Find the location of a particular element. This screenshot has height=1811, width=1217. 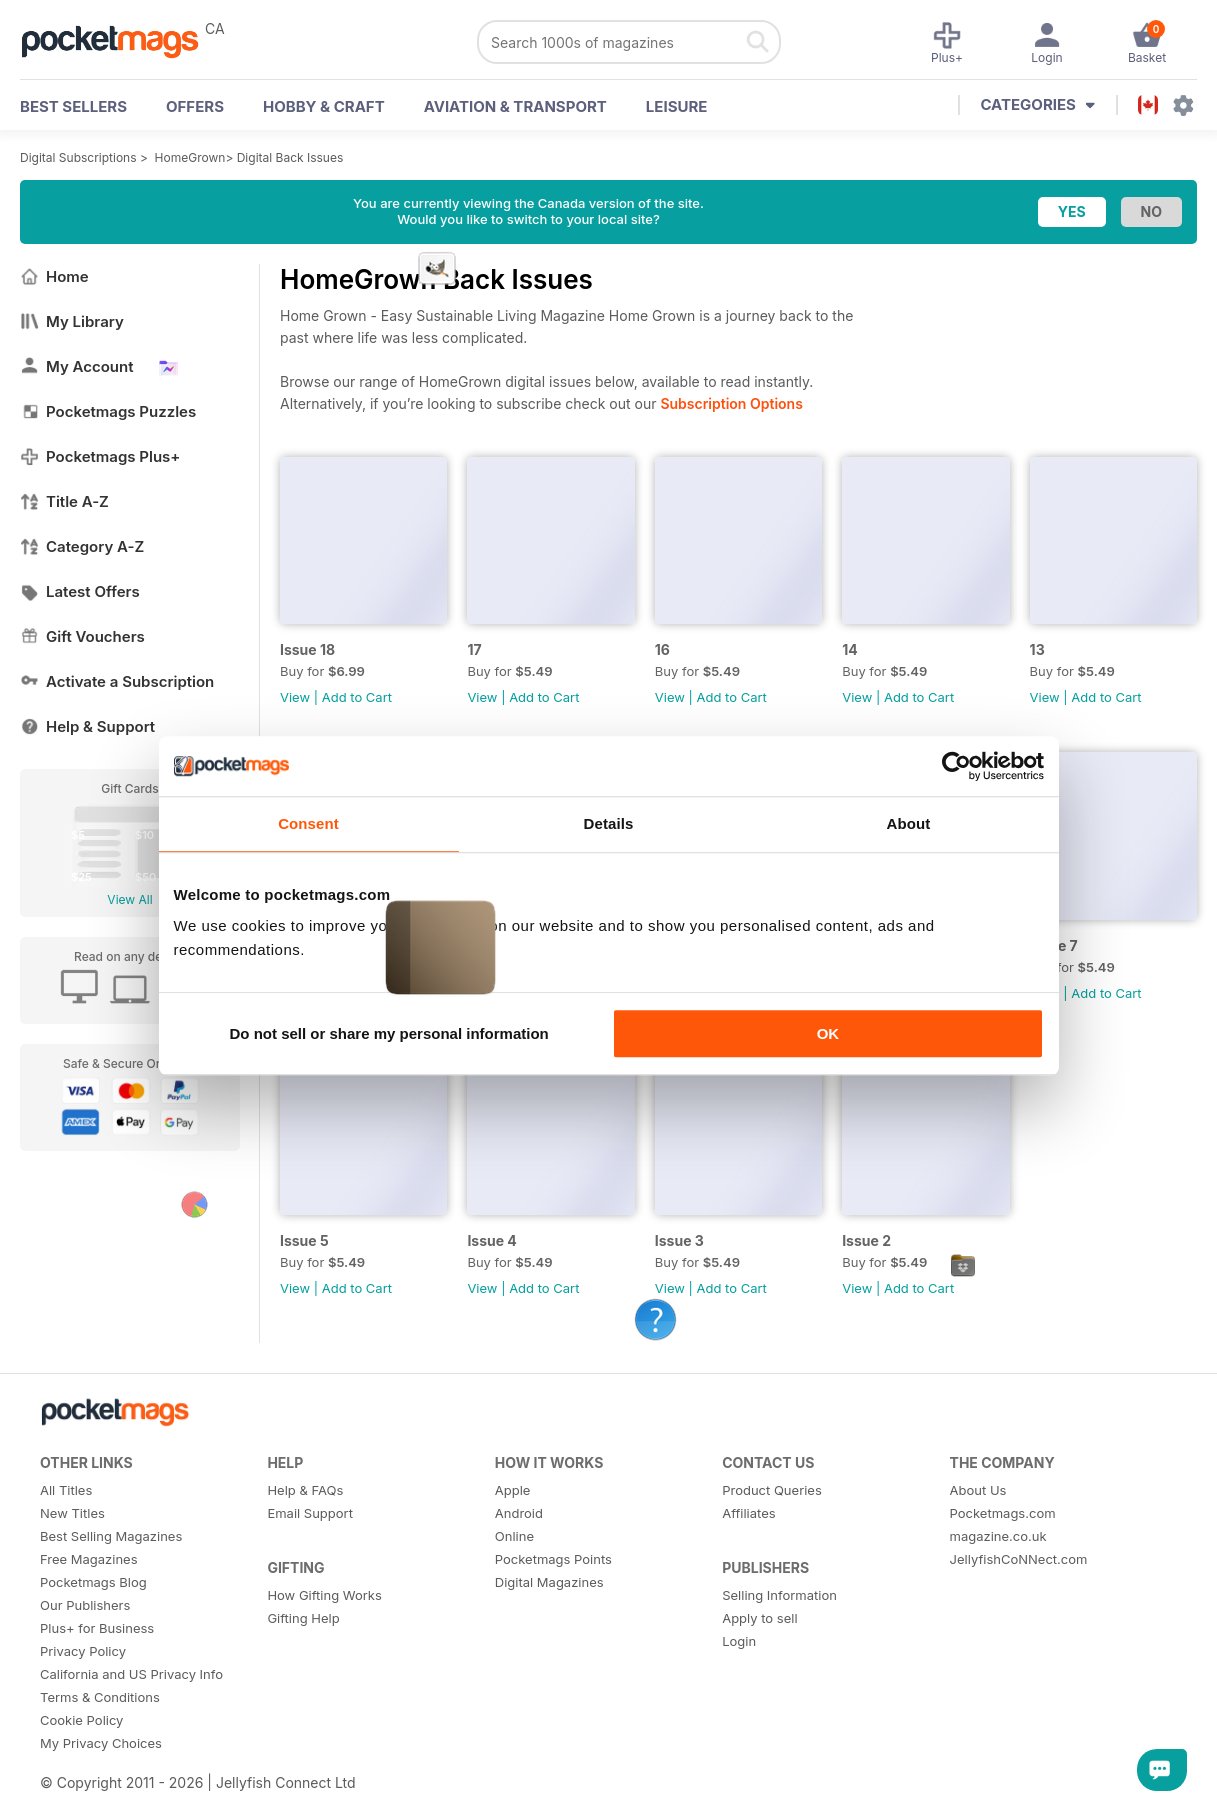

open help documentation is located at coordinates (655, 1319).